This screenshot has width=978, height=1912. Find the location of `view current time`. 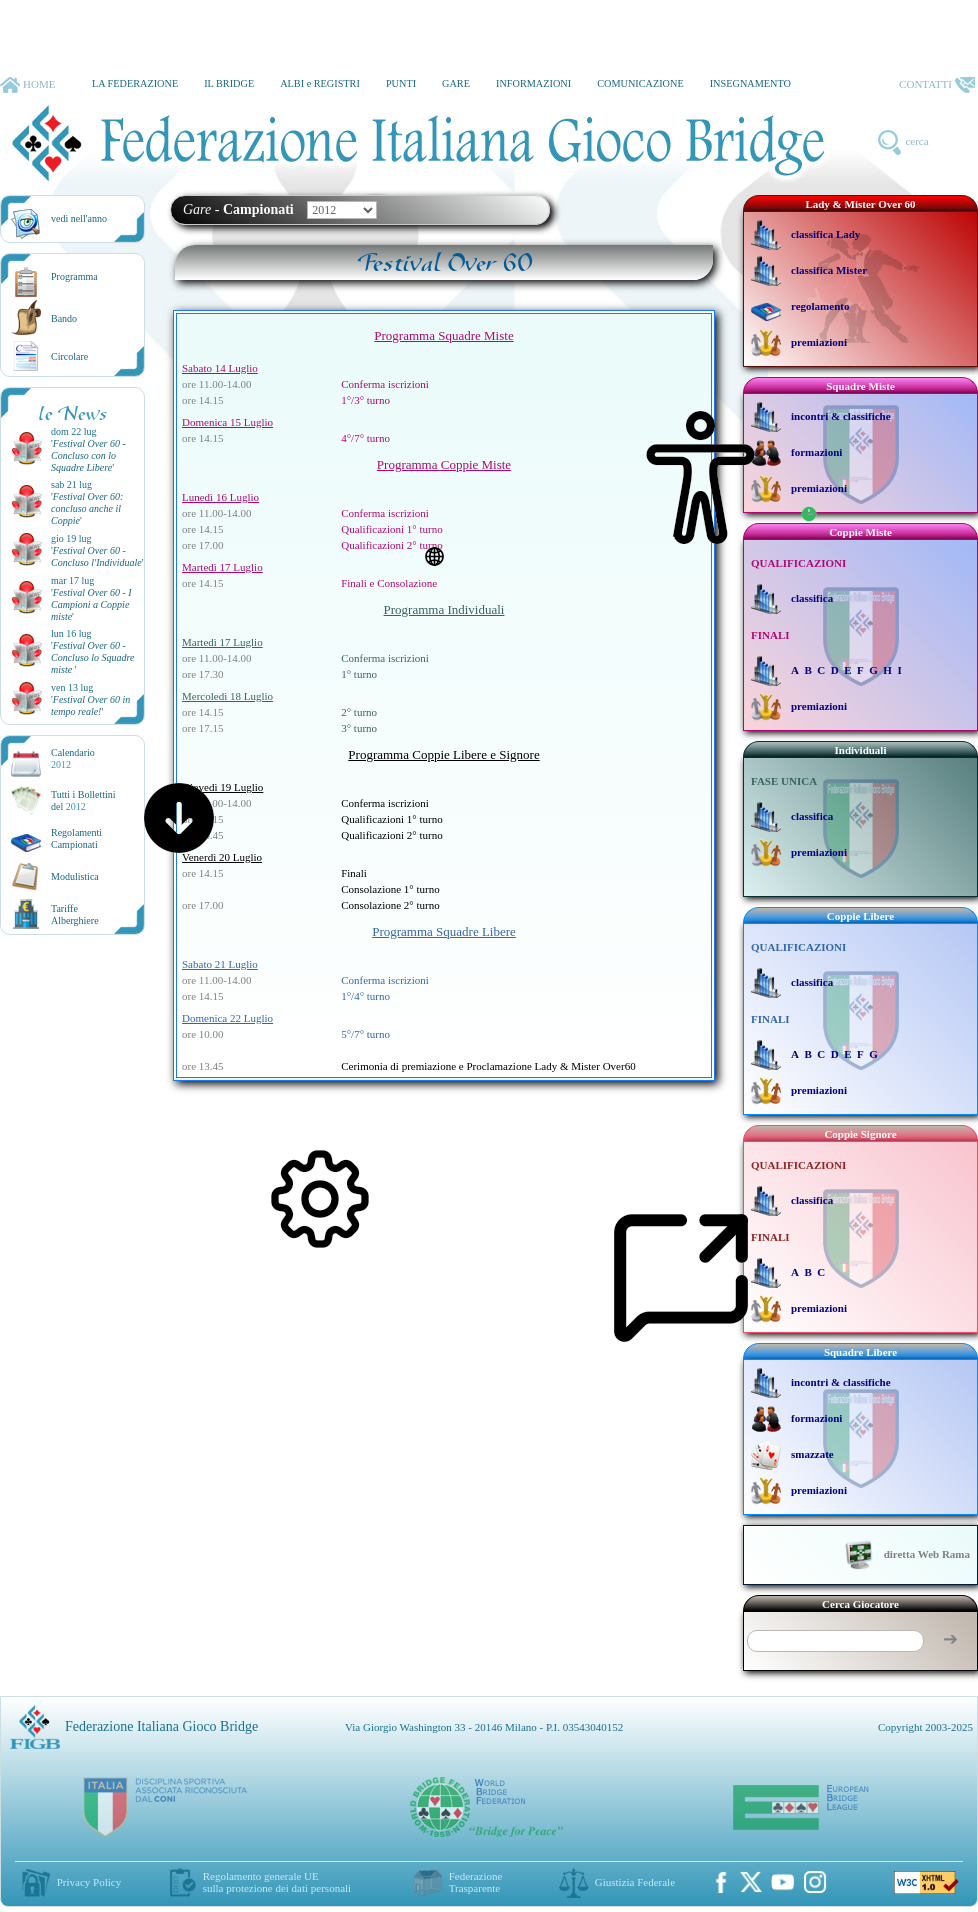

view current time is located at coordinates (809, 514).